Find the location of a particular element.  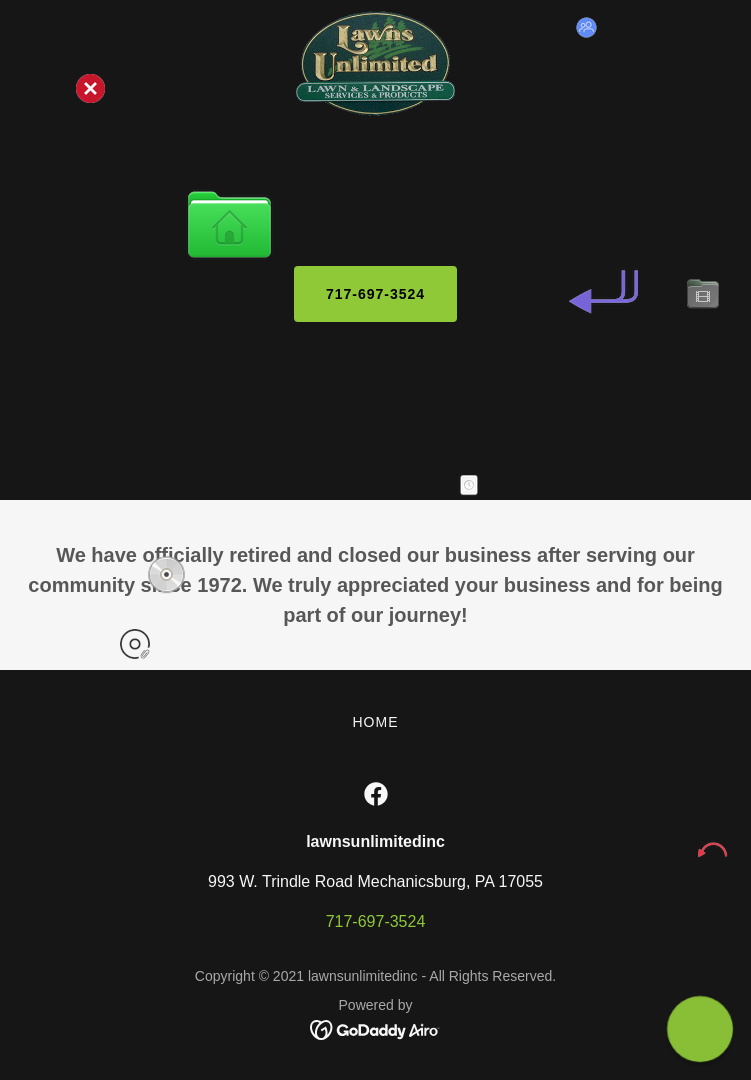

attach data from optical disc is located at coordinates (135, 644).